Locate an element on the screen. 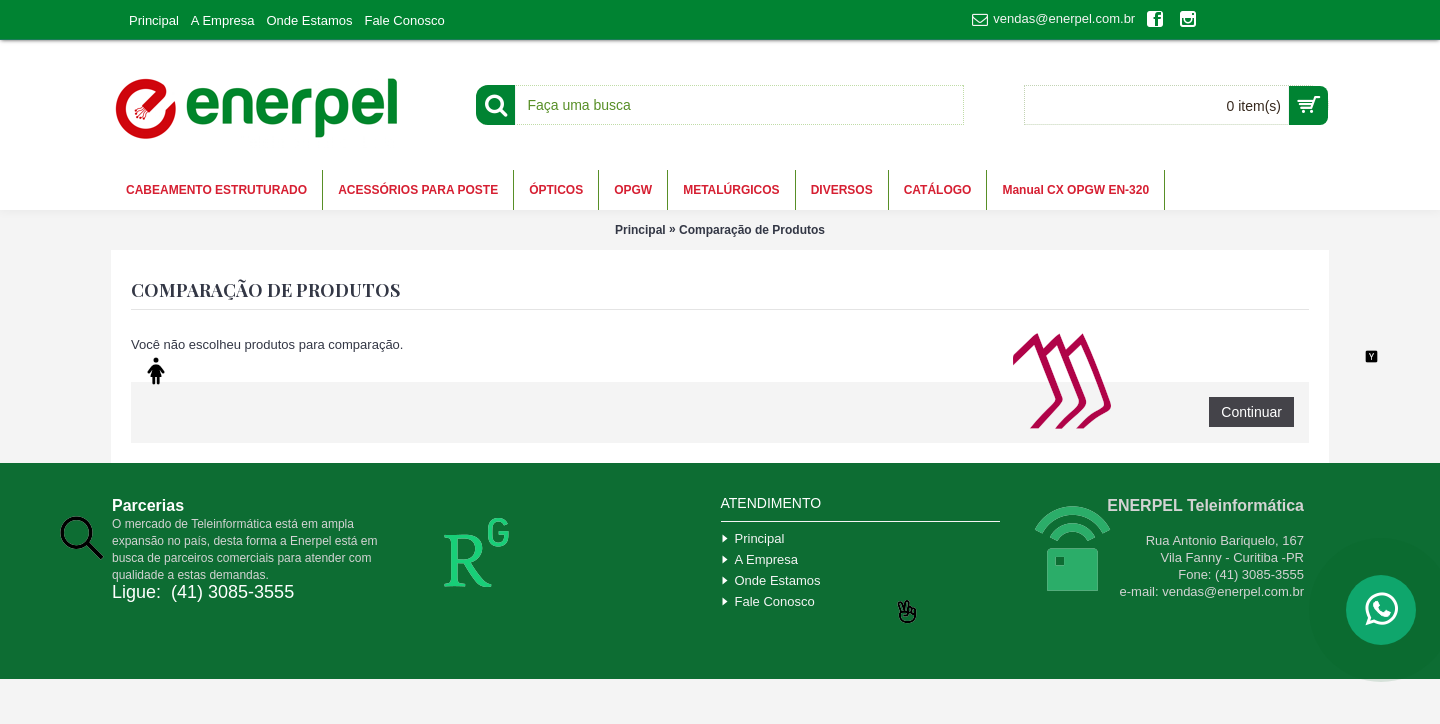 This screenshot has height=724, width=1440. open hacker news is located at coordinates (1371, 356).